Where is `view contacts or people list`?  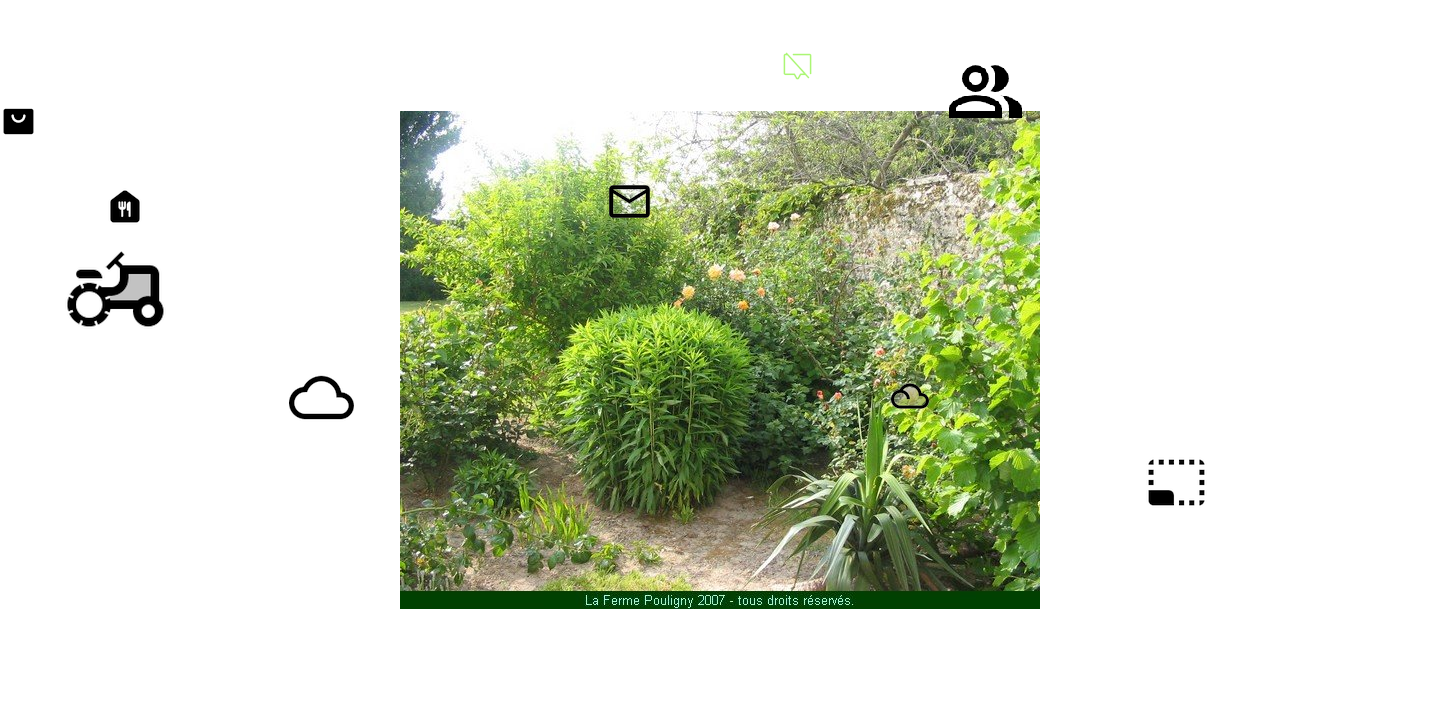
view contacts or people list is located at coordinates (985, 91).